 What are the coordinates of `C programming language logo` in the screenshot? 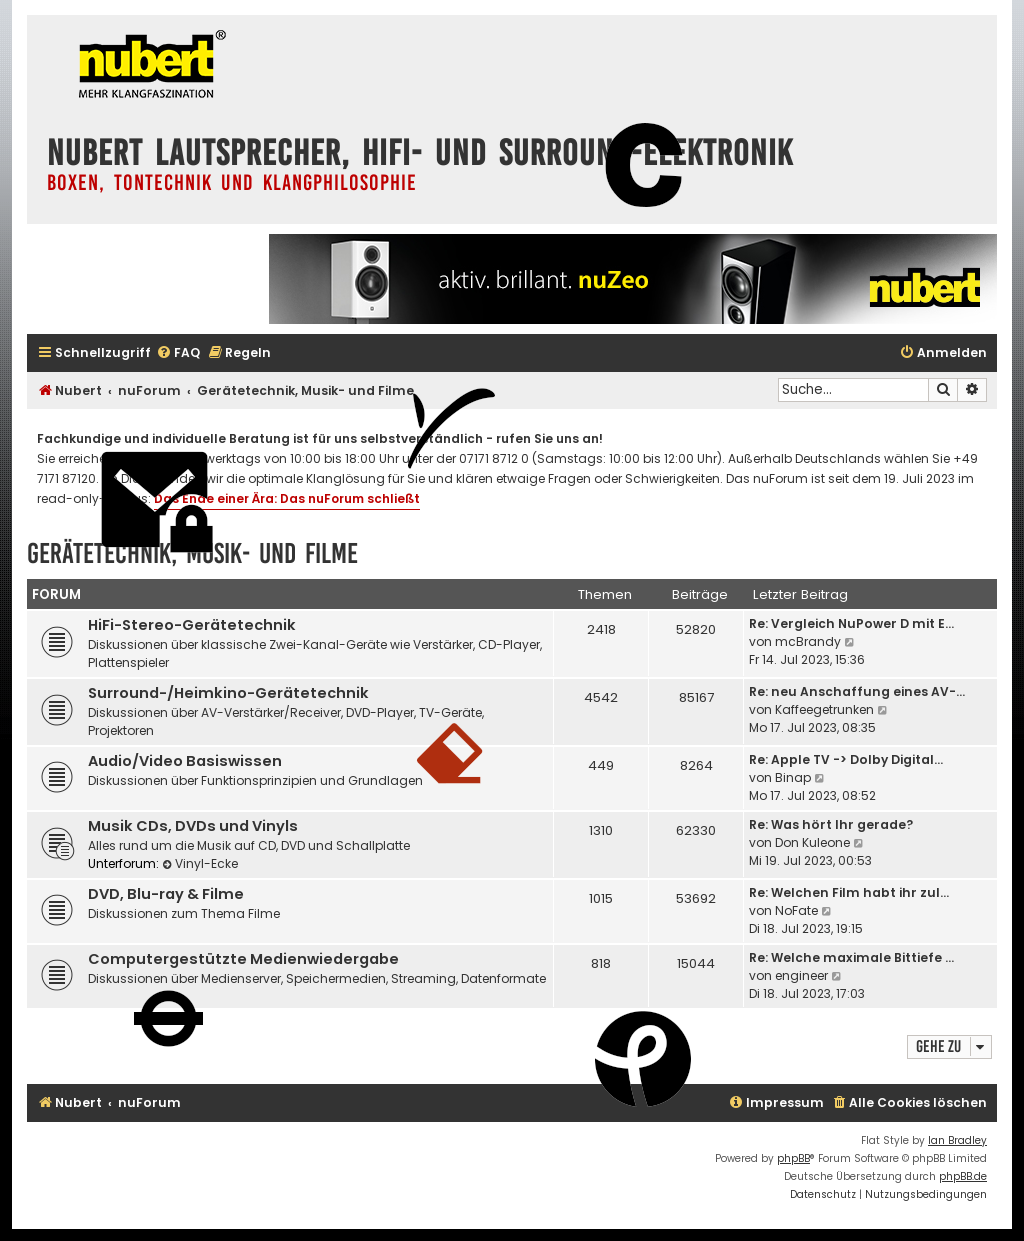 It's located at (644, 165).